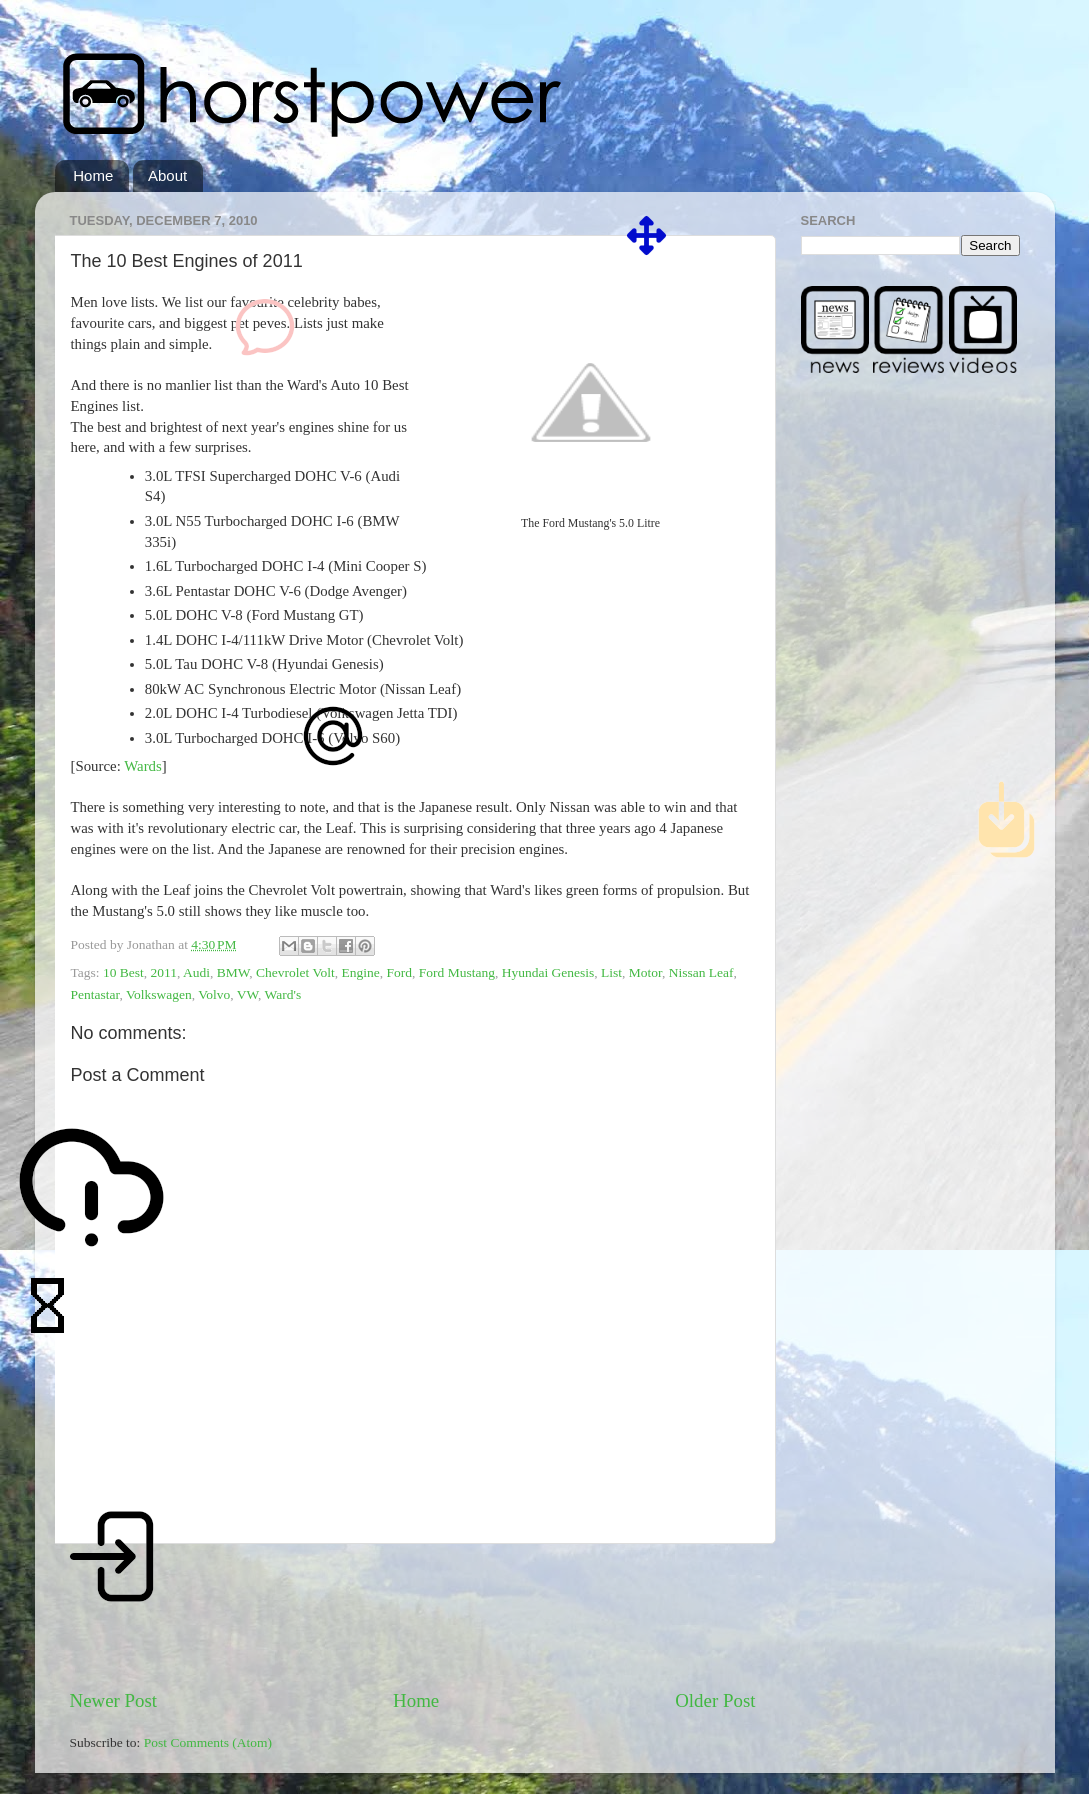 The height and width of the screenshot is (1794, 1089). What do you see at coordinates (265, 326) in the screenshot?
I see `open chat or messaging` at bounding box center [265, 326].